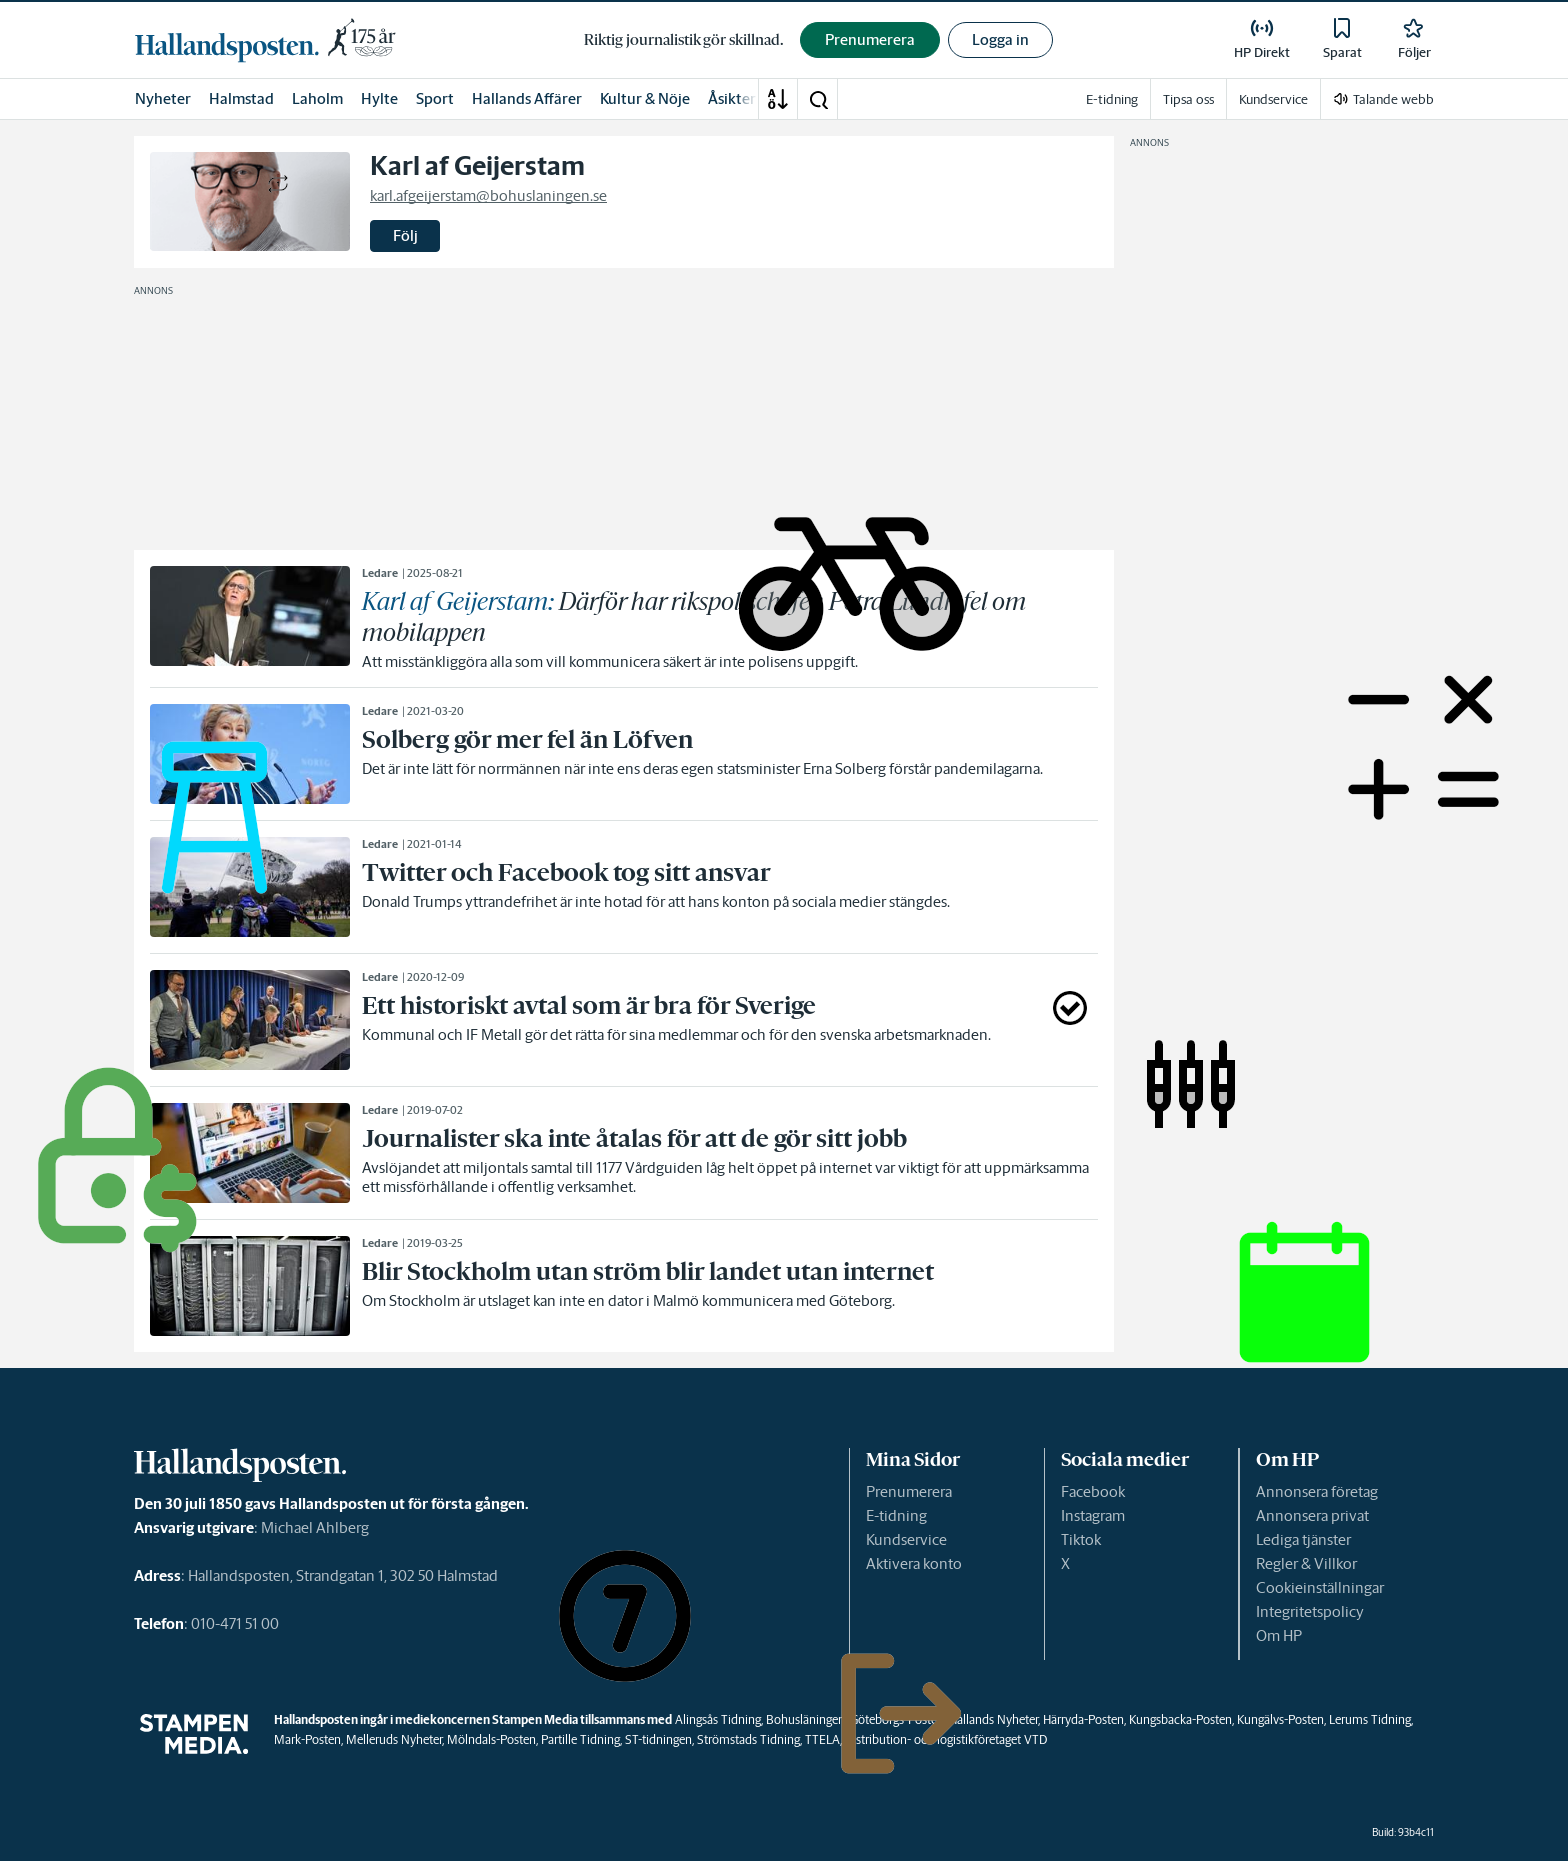 The width and height of the screenshot is (1568, 1861). What do you see at coordinates (1191, 1084) in the screenshot?
I see `configure audio or video input connections` at bounding box center [1191, 1084].